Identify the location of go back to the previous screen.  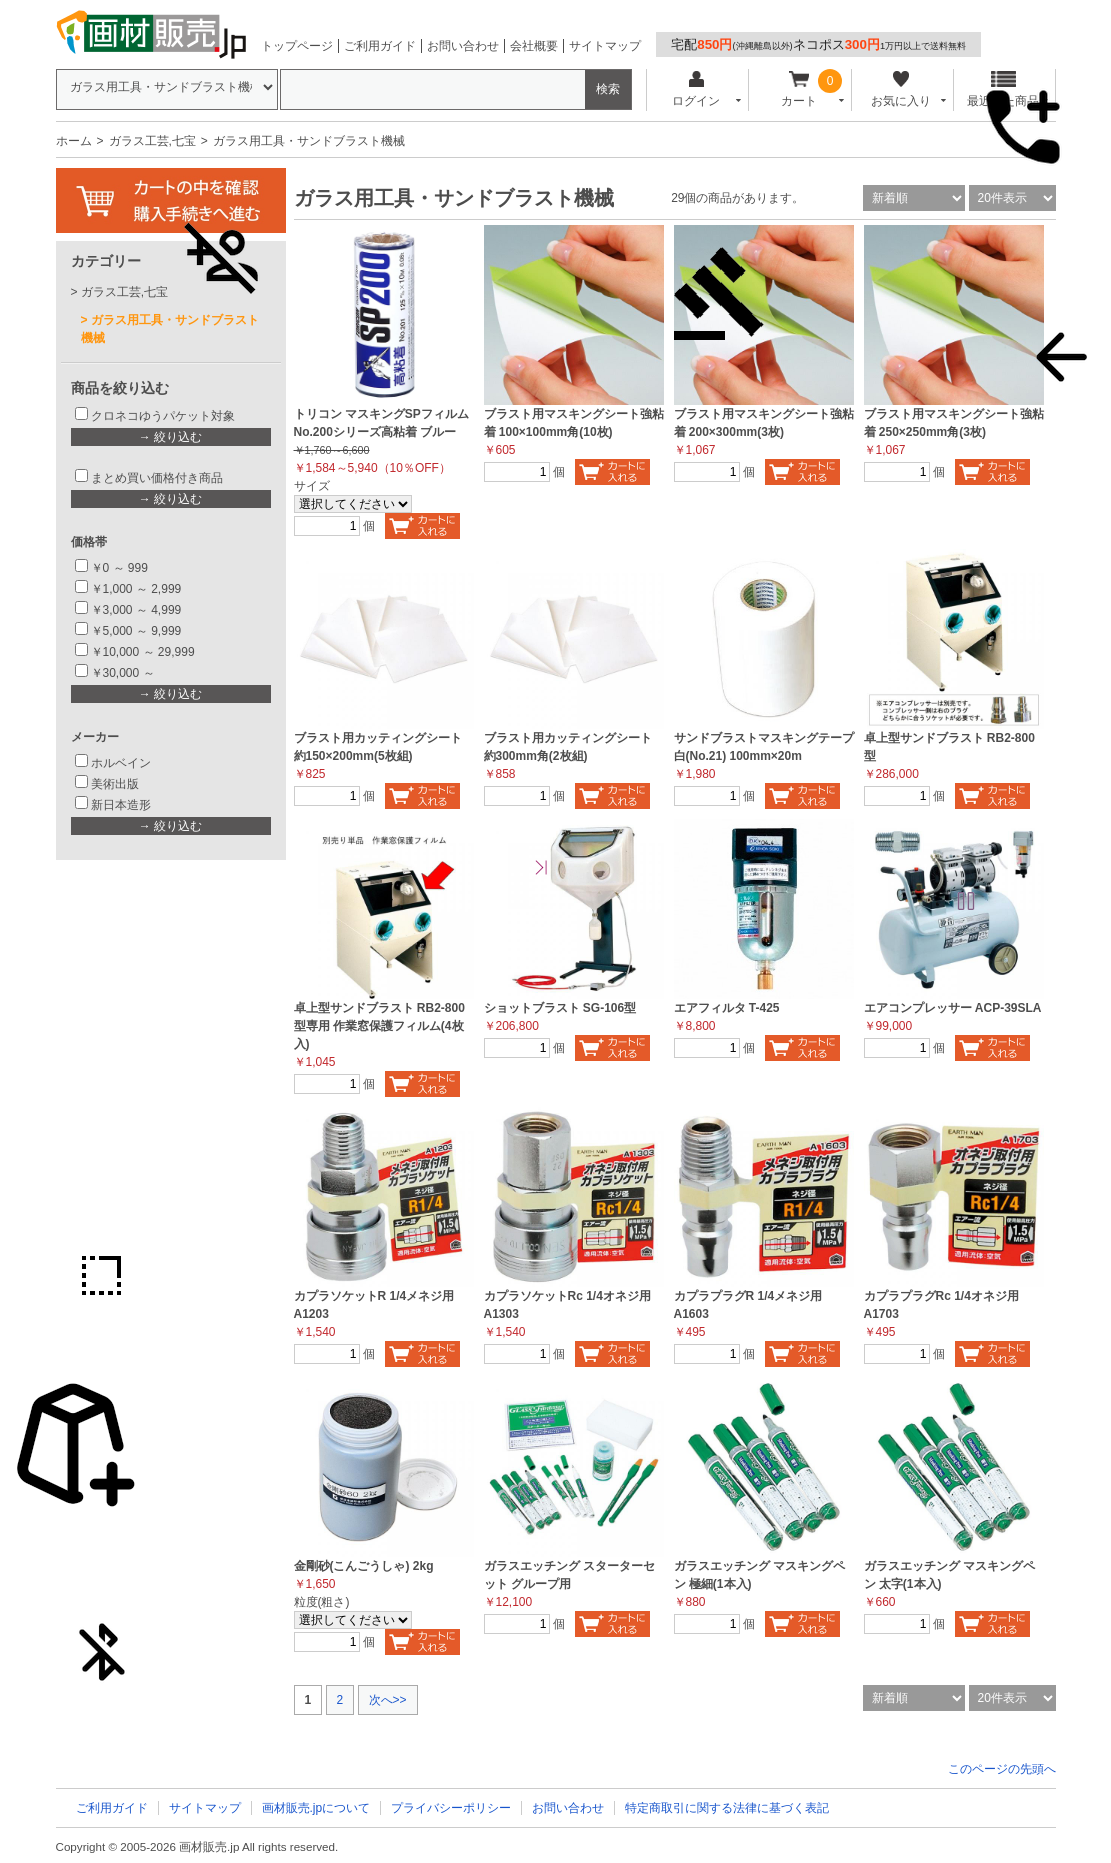
(1061, 357).